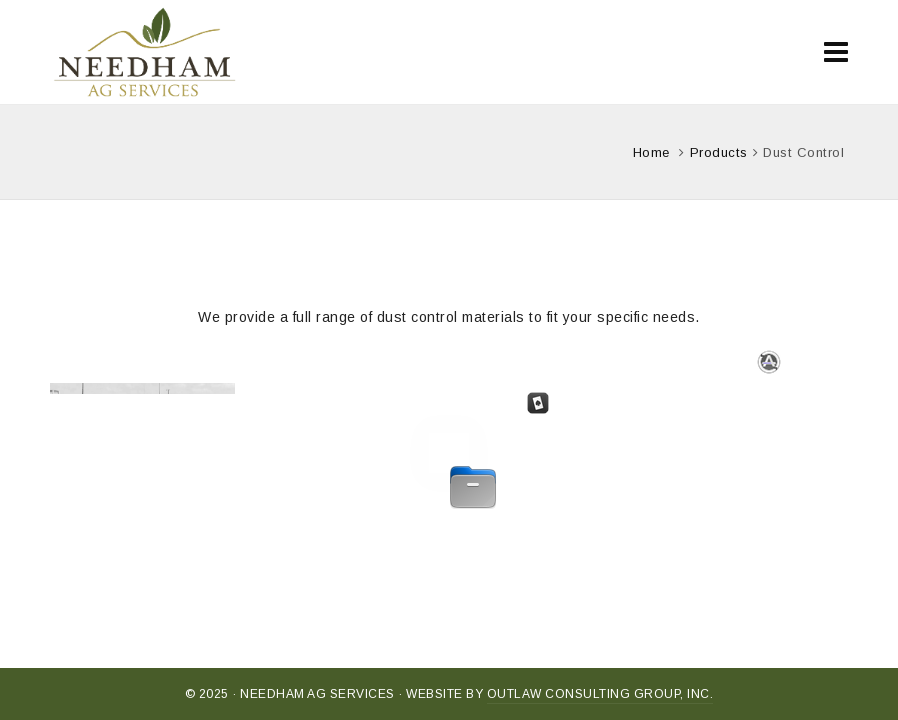 Image resolution: width=898 pixels, height=720 pixels. Describe the element at coordinates (538, 403) in the screenshot. I see `open solitaire card game` at that location.